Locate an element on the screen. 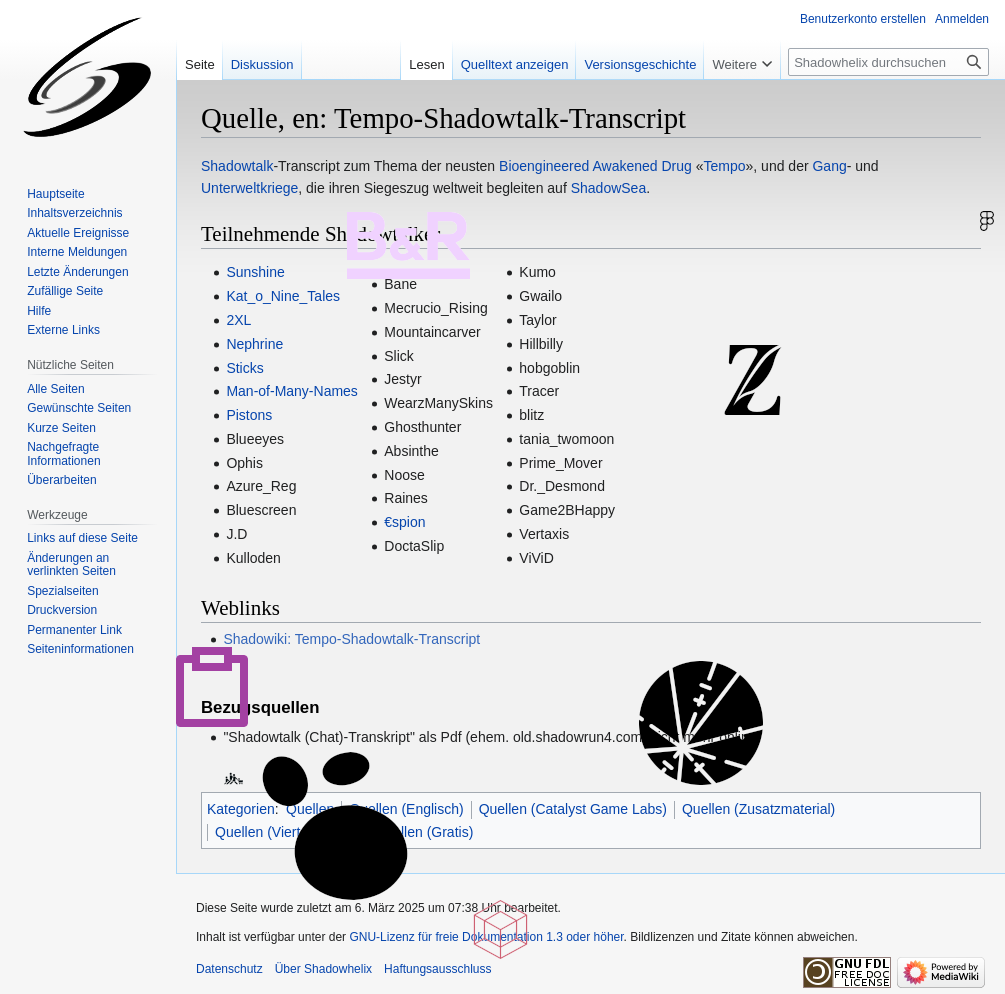 This screenshot has width=1005, height=994. B&R Automation company logo is located at coordinates (408, 245).